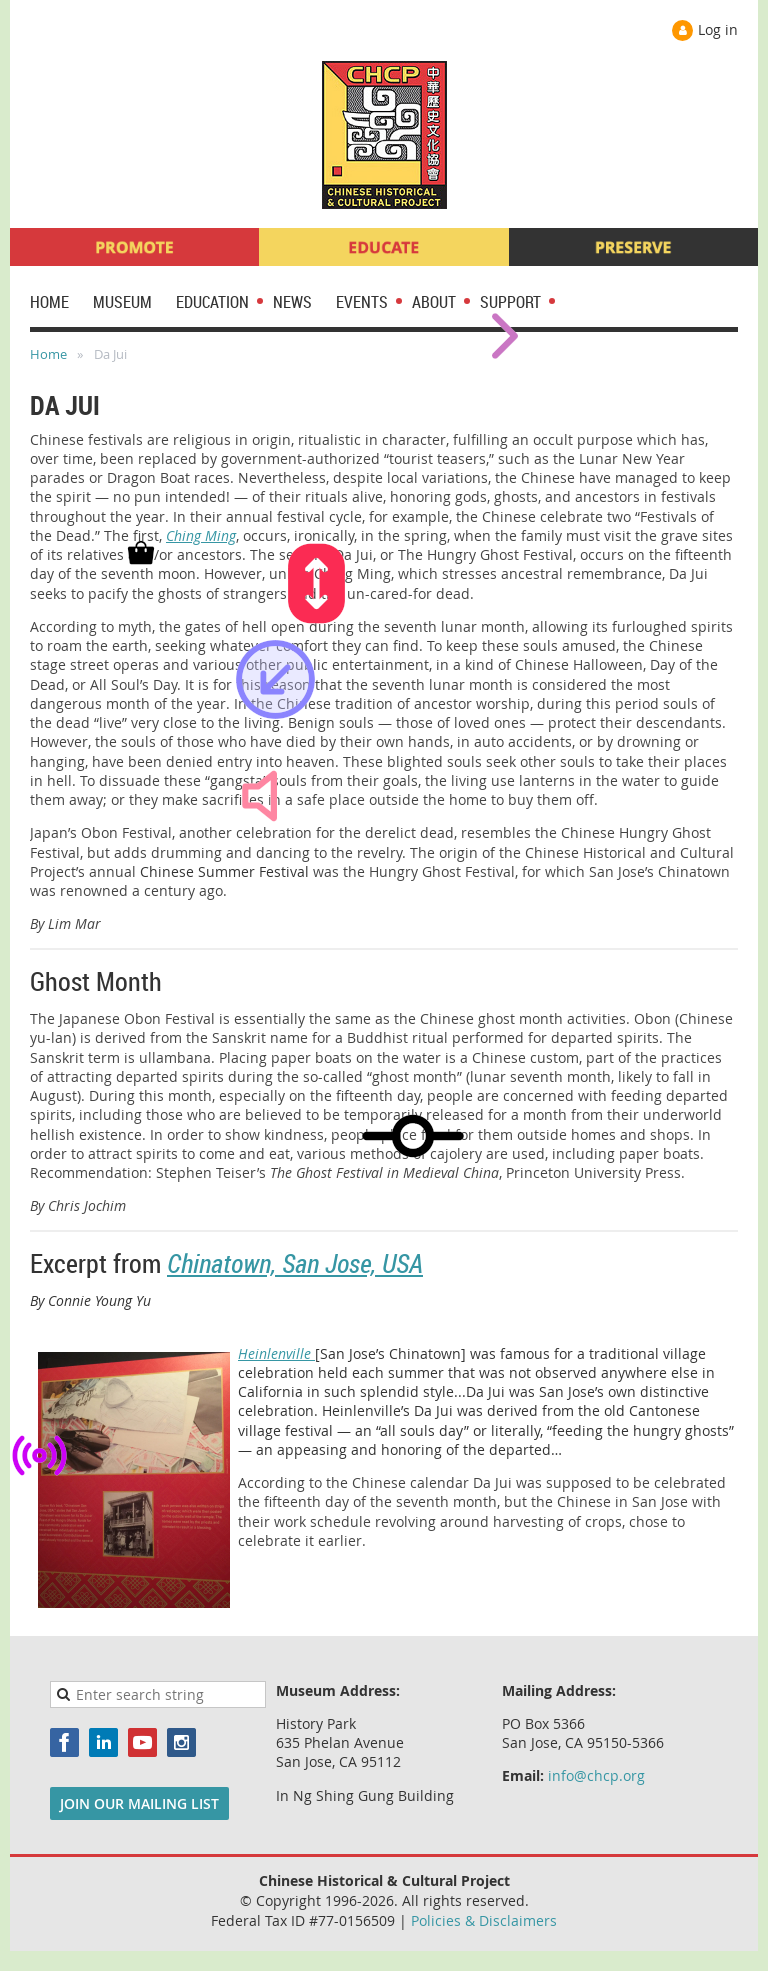 The image size is (768, 1971). What do you see at coordinates (275, 679) in the screenshot?
I see `navigate to the previous or lower-left section` at bounding box center [275, 679].